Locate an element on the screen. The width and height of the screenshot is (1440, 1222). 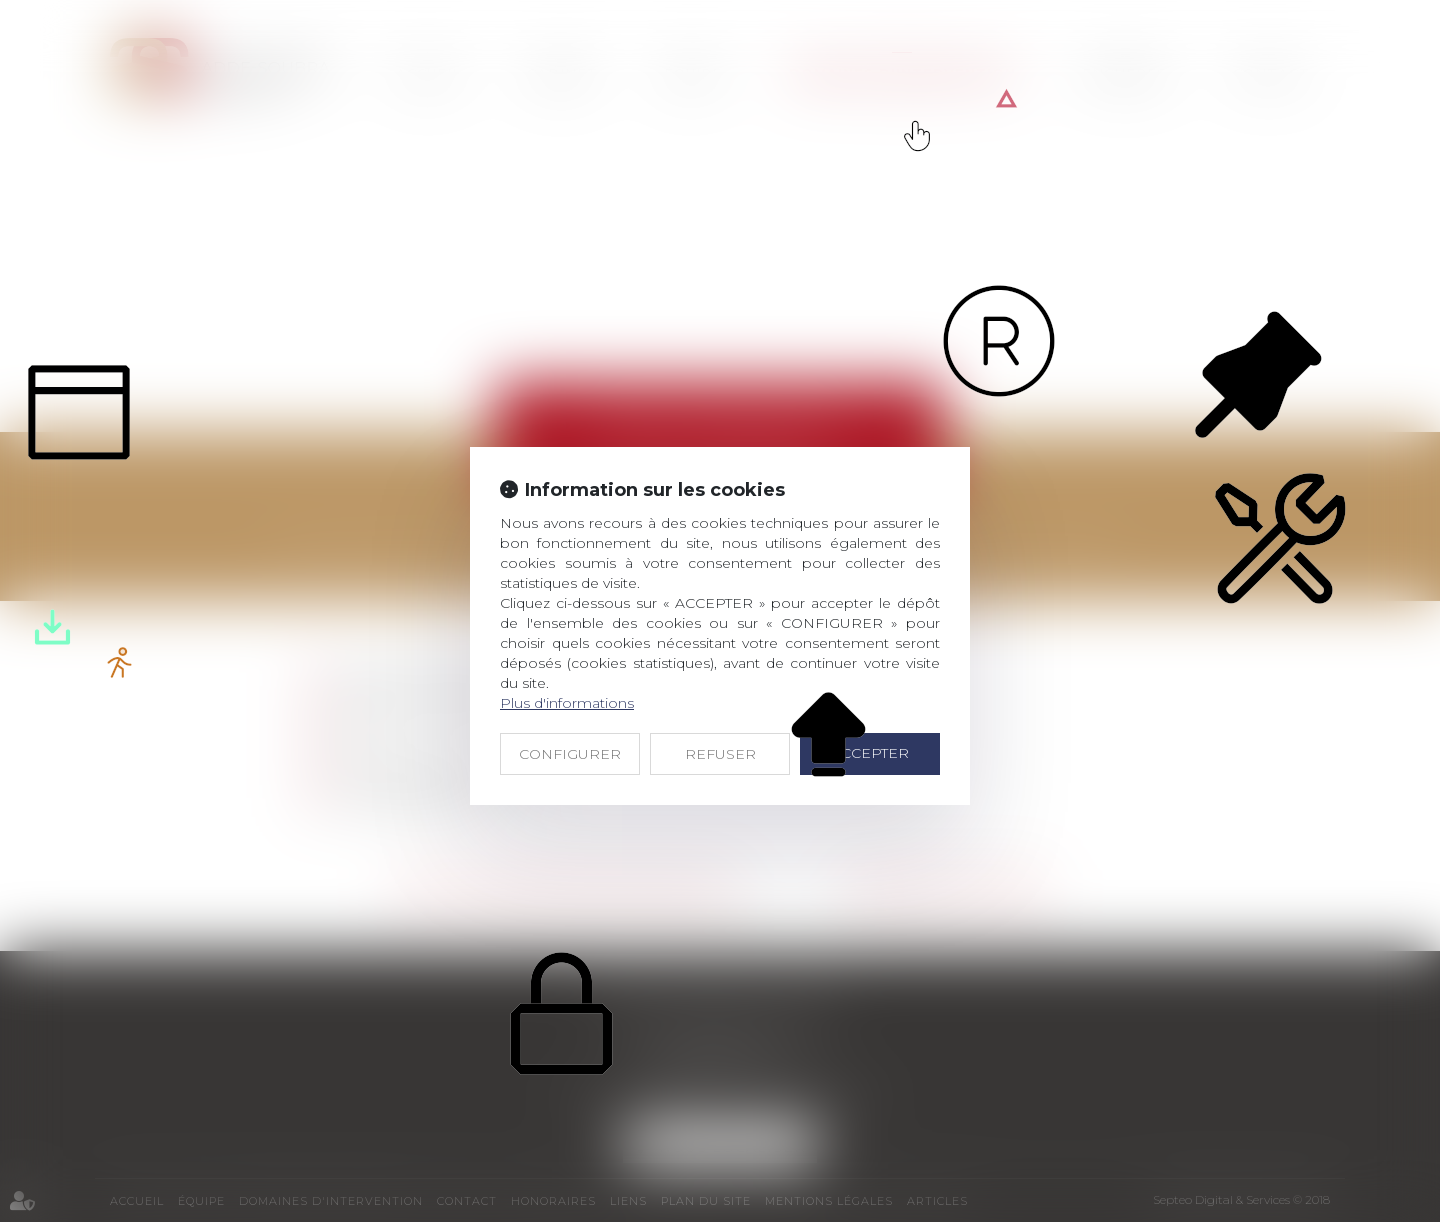
indicates a locked or protected item is located at coordinates (561, 1013).